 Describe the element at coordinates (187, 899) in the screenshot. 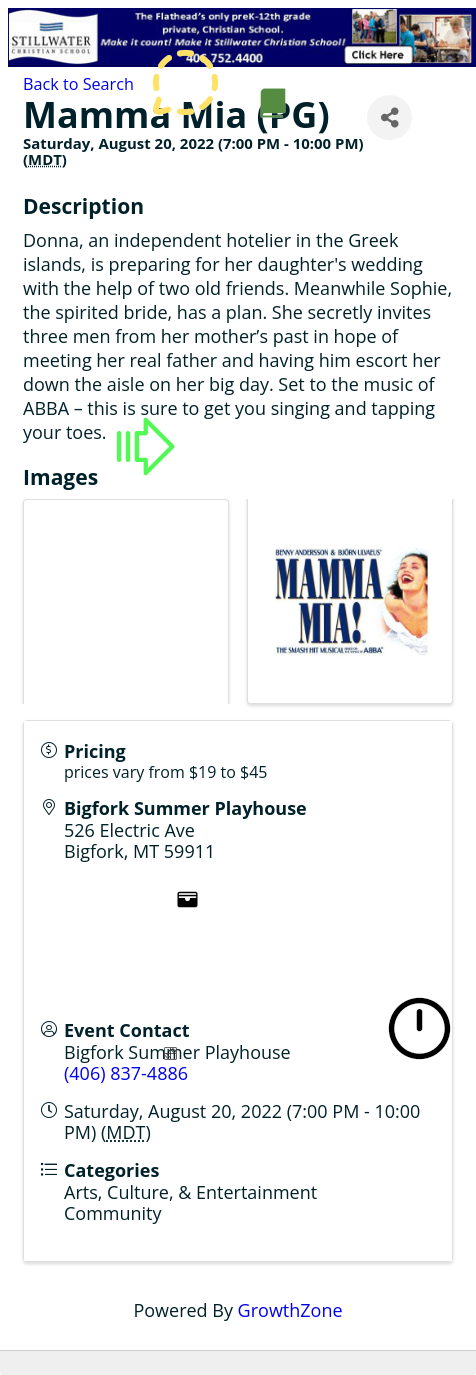

I see `access your wallet or saved payment methods` at that location.